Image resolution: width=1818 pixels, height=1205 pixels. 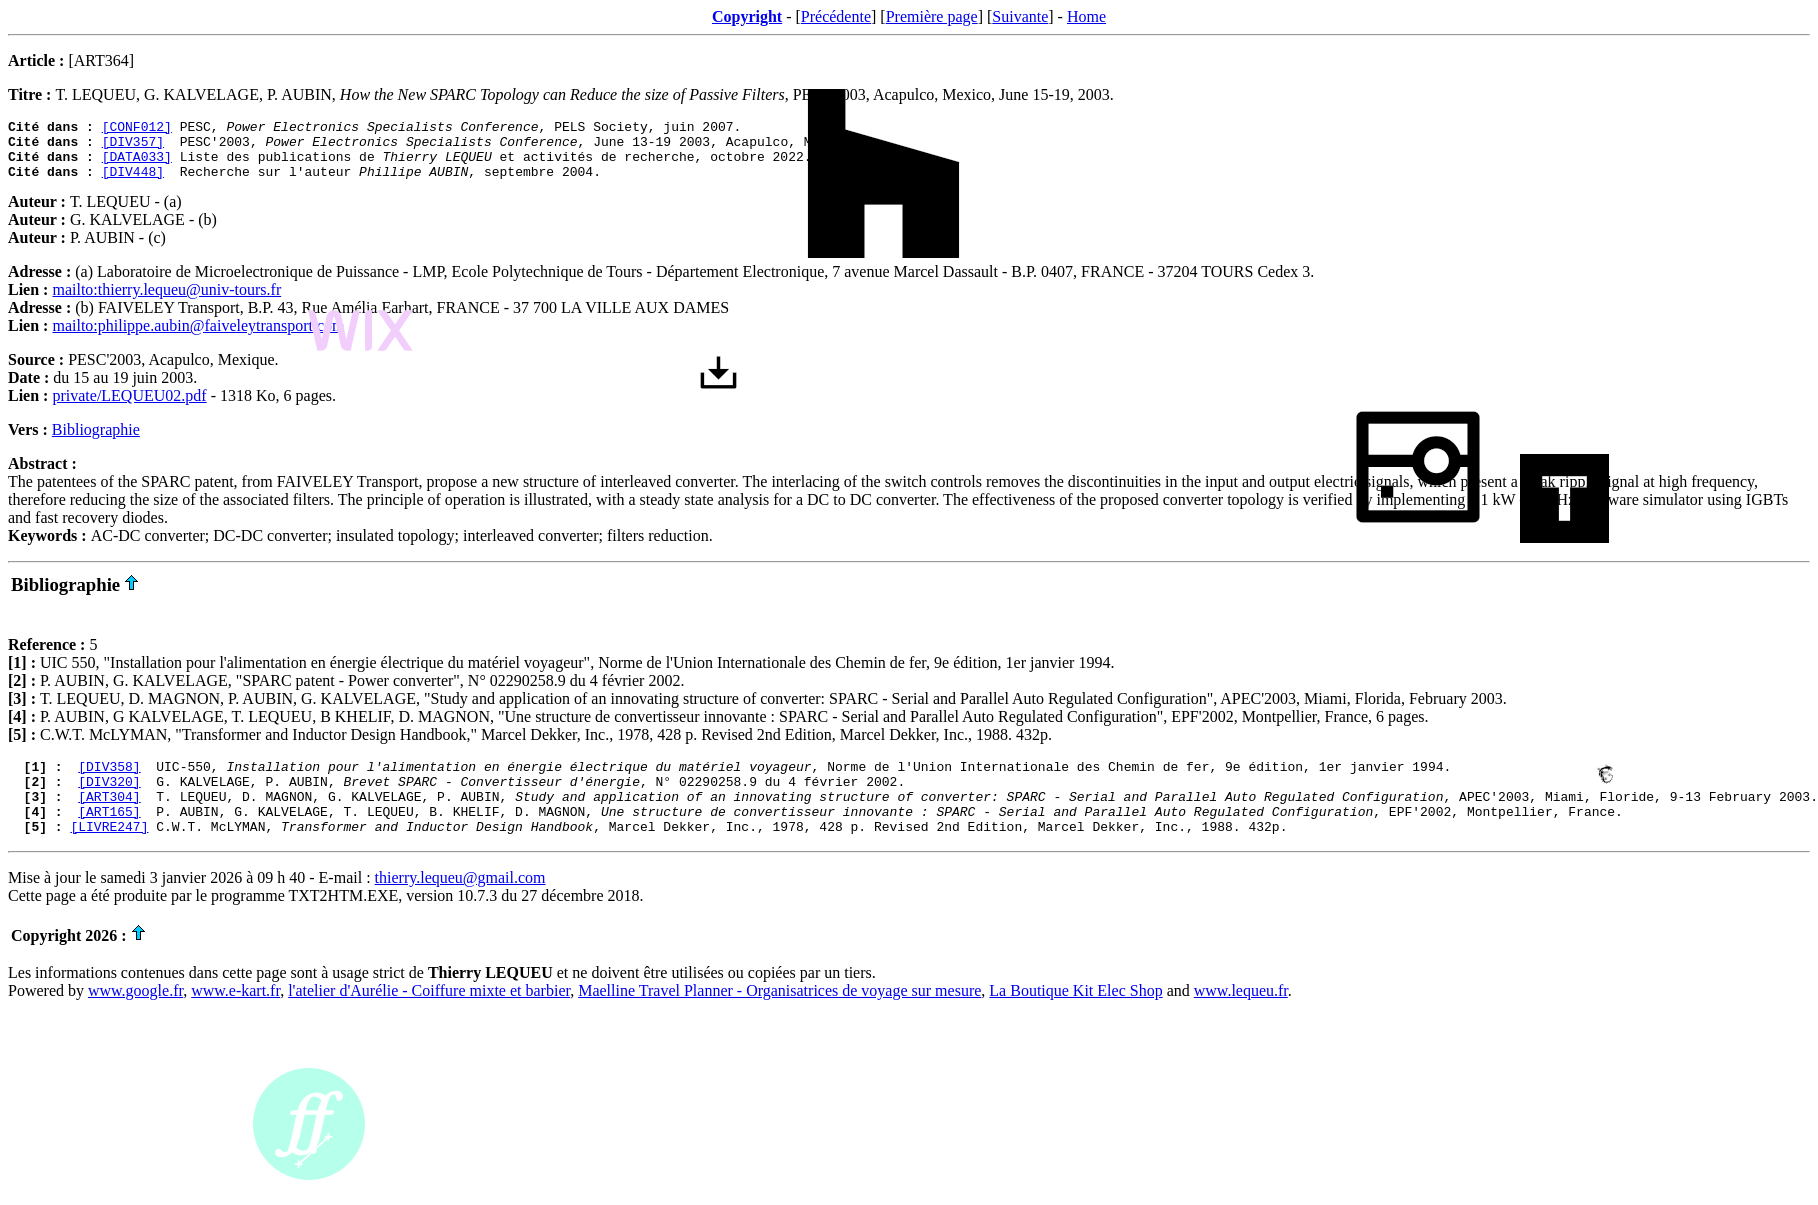 I want to click on wix website builder logo, so click(x=360, y=330).